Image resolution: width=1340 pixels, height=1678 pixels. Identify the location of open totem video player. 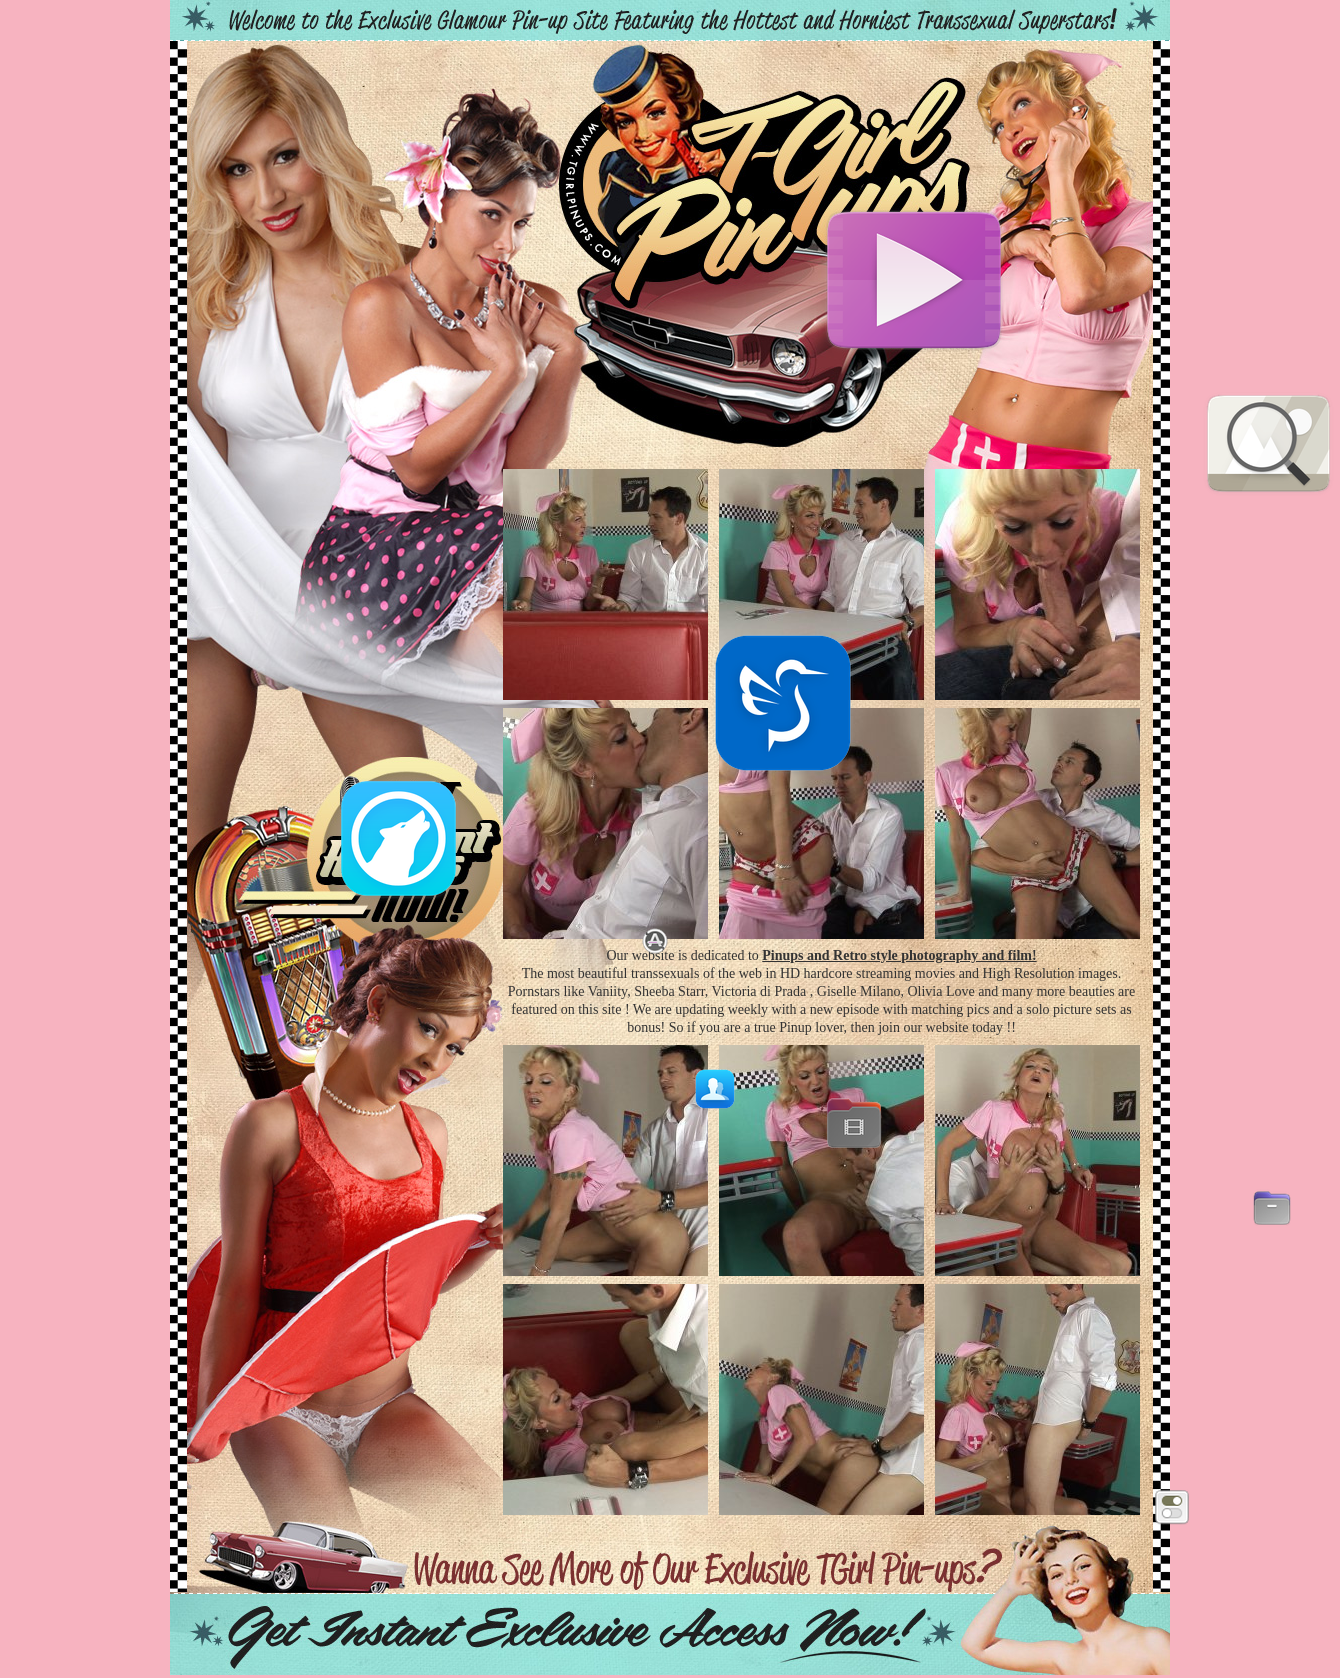
(914, 280).